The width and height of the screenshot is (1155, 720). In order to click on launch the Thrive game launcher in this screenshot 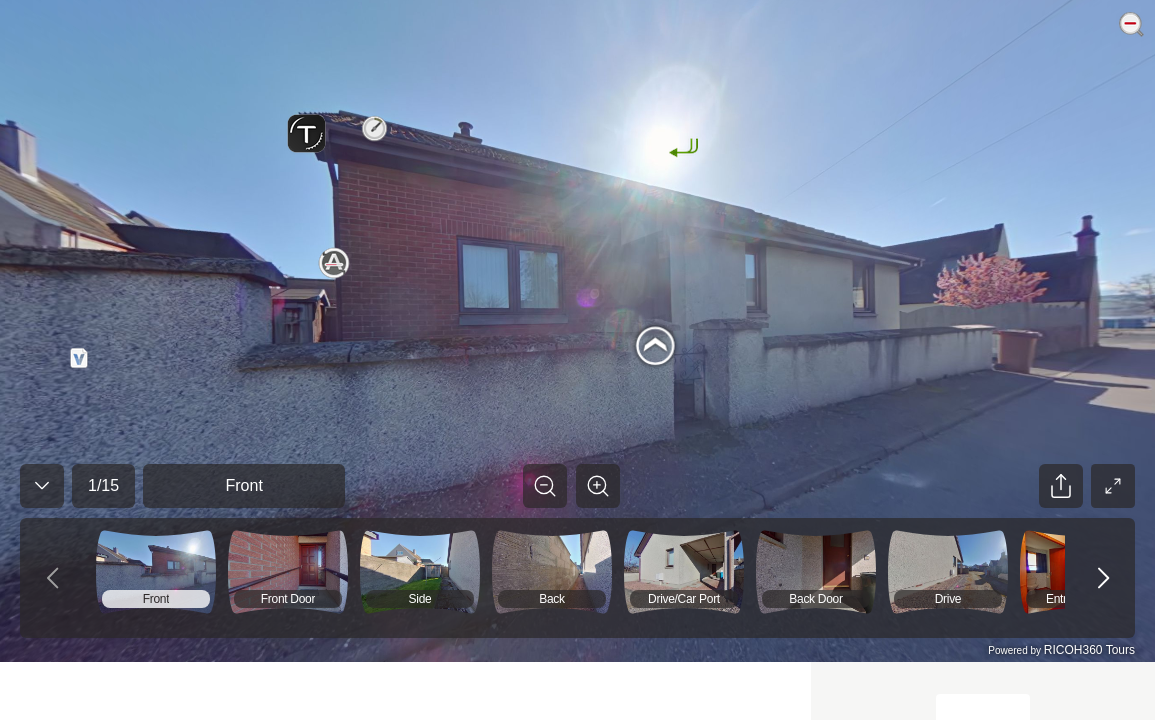, I will do `click(306, 133)`.